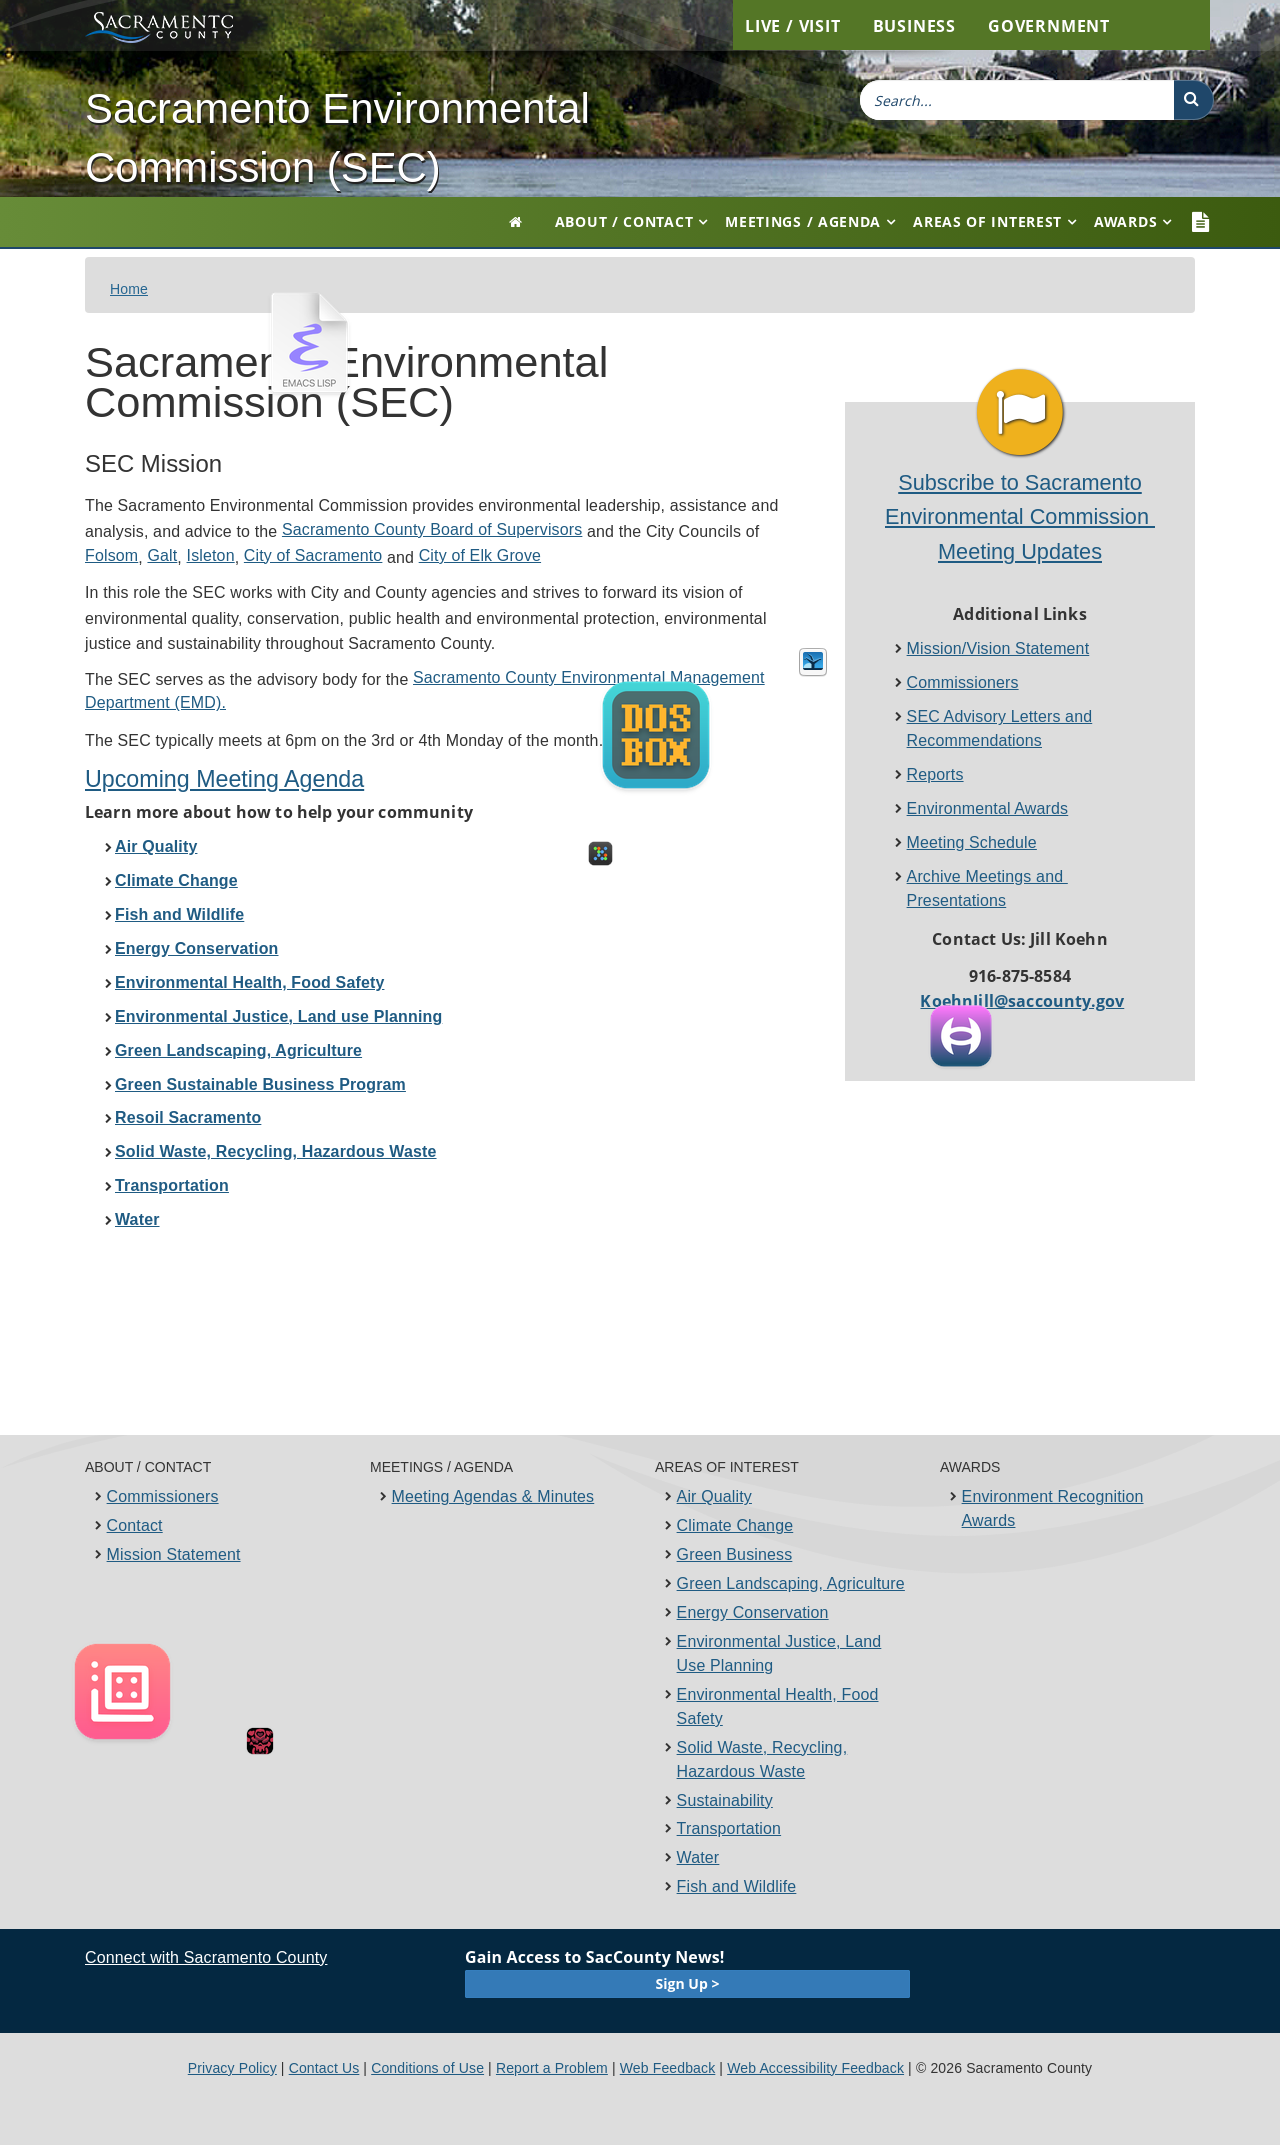  What do you see at coordinates (813, 662) in the screenshot?
I see `open shotwell photo manager` at bounding box center [813, 662].